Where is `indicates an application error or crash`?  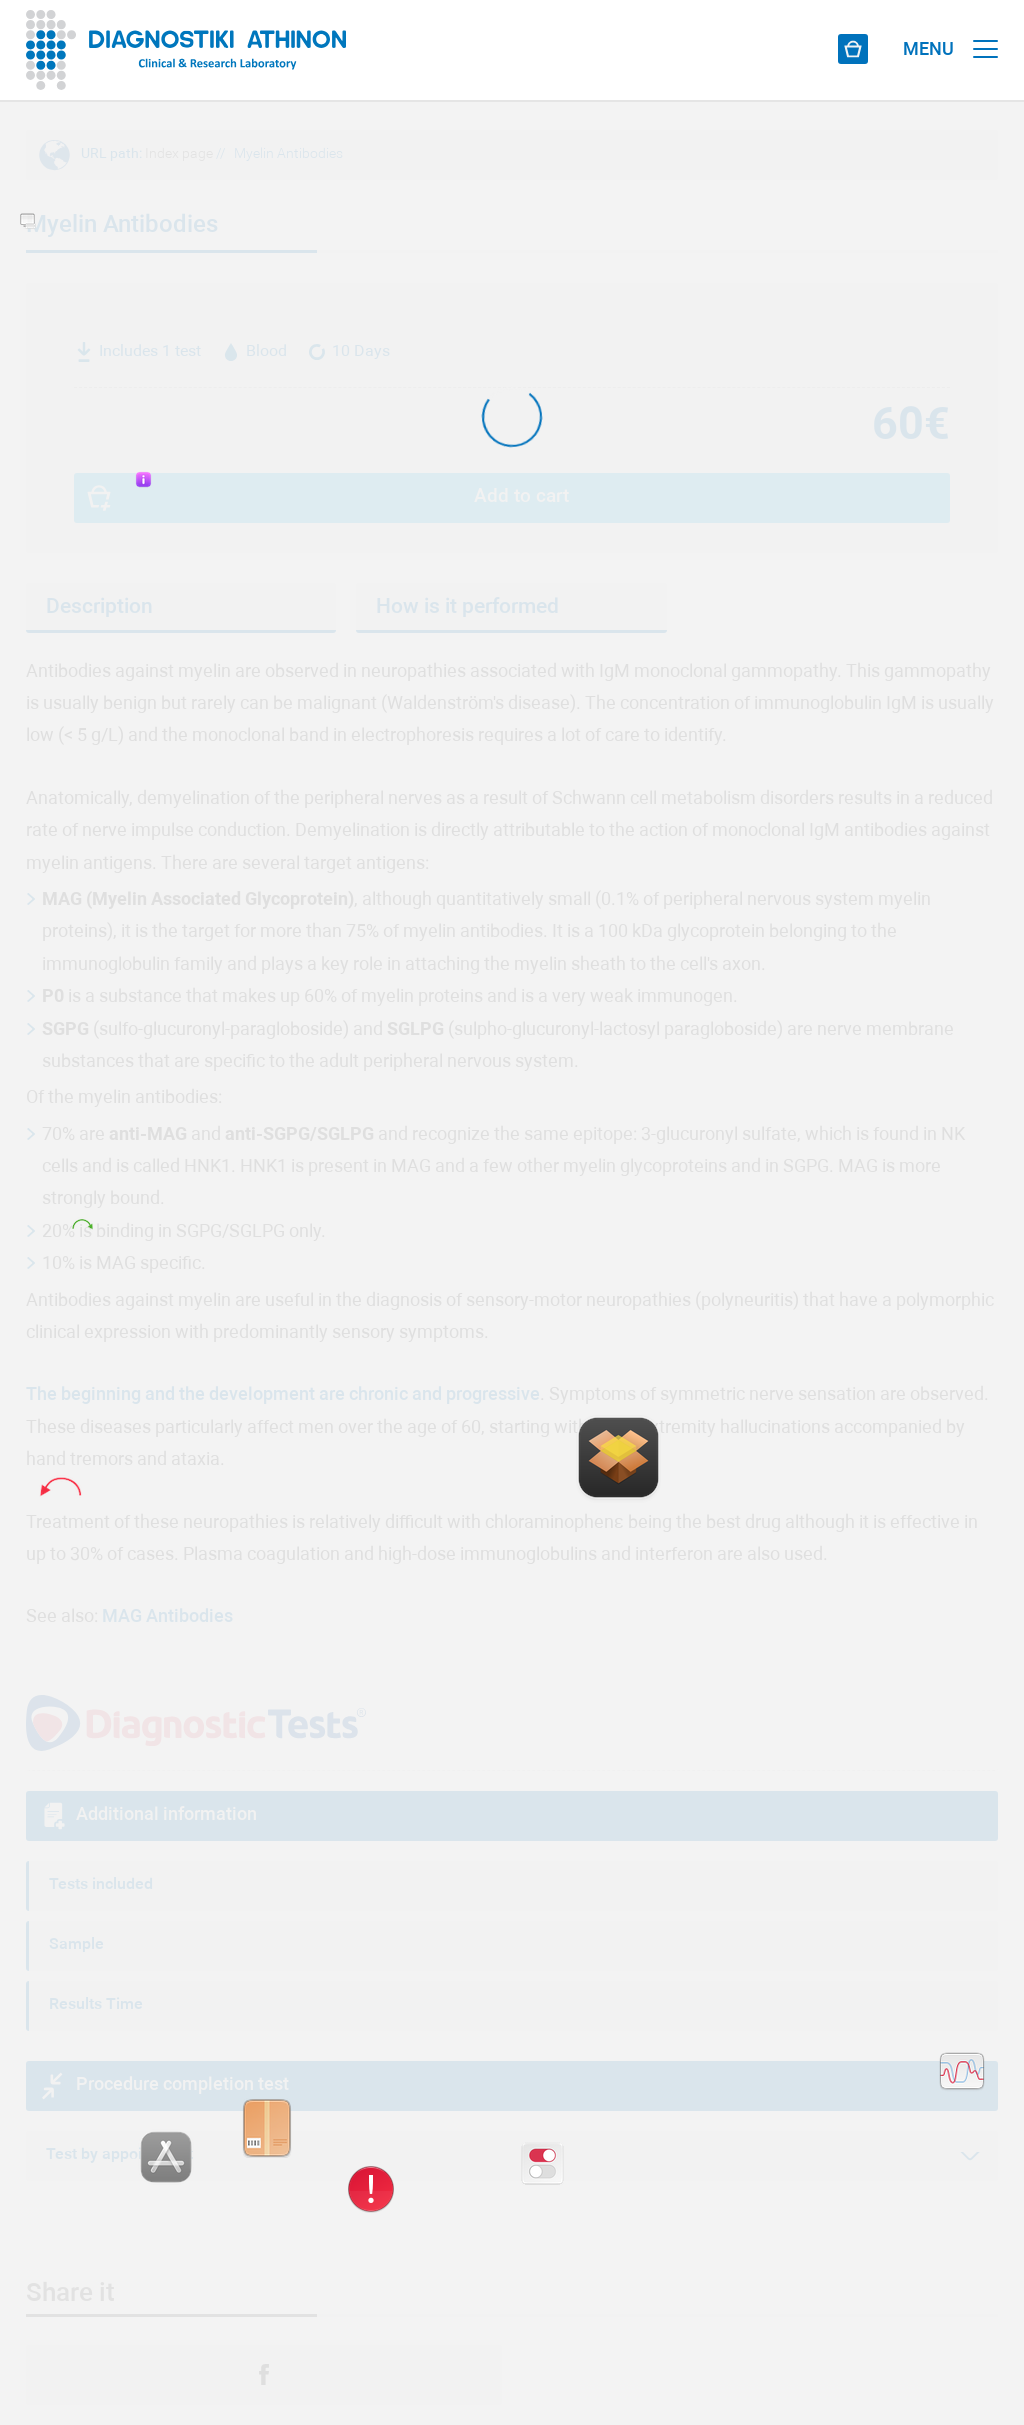 indicates an application error or crash is located at coordinates (371, 2189).